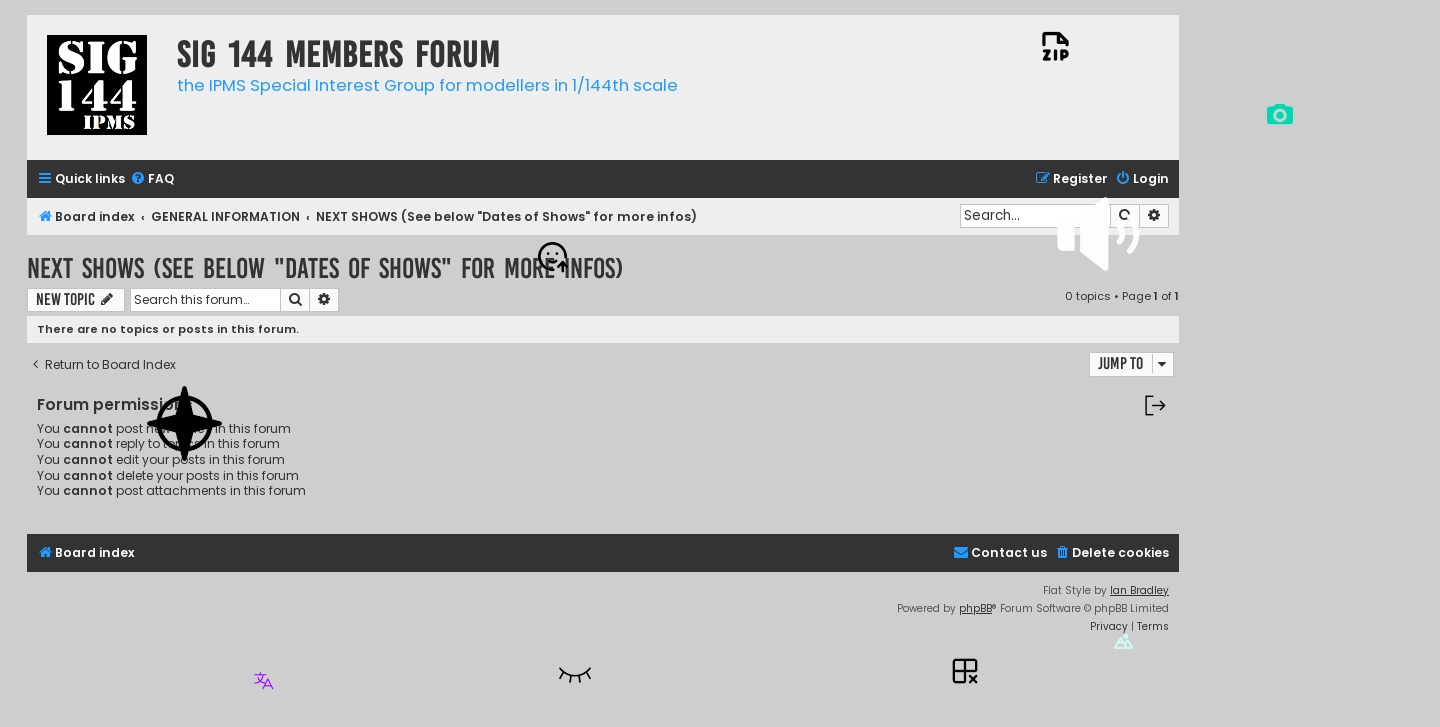 This screenshot has height=727, width=1440. I want to click on take a photo, so click(1280, 114).